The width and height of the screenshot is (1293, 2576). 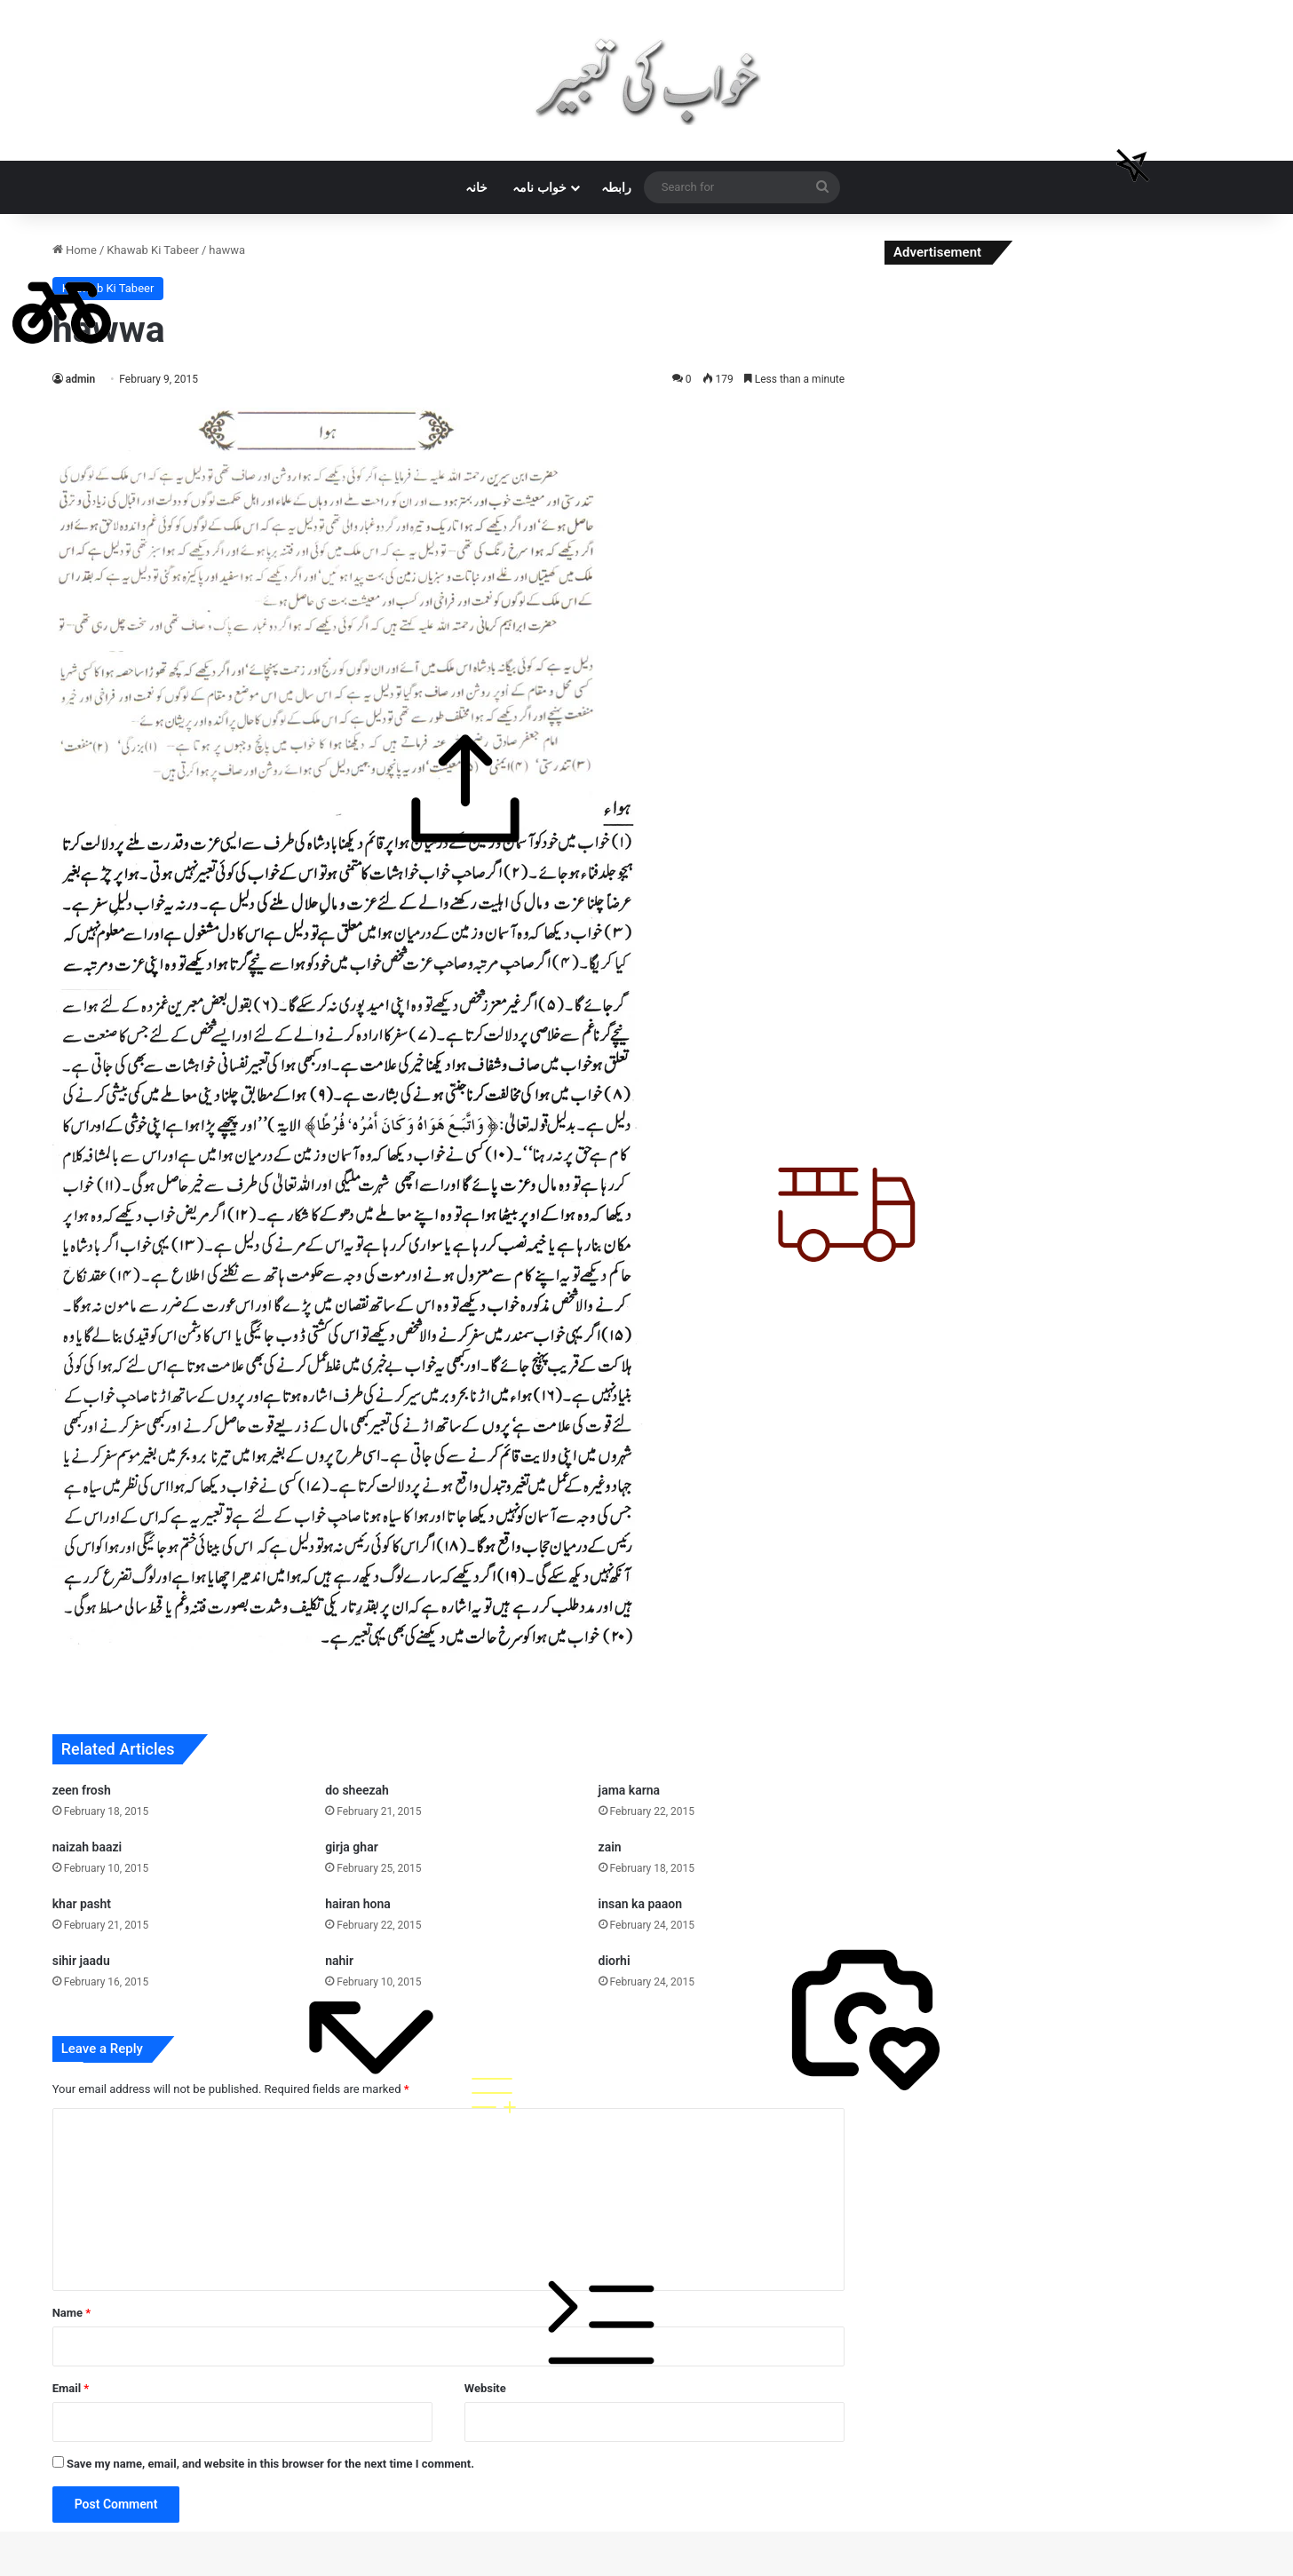 I want to click on add a new item to the list, so click(x=492, y=2093).